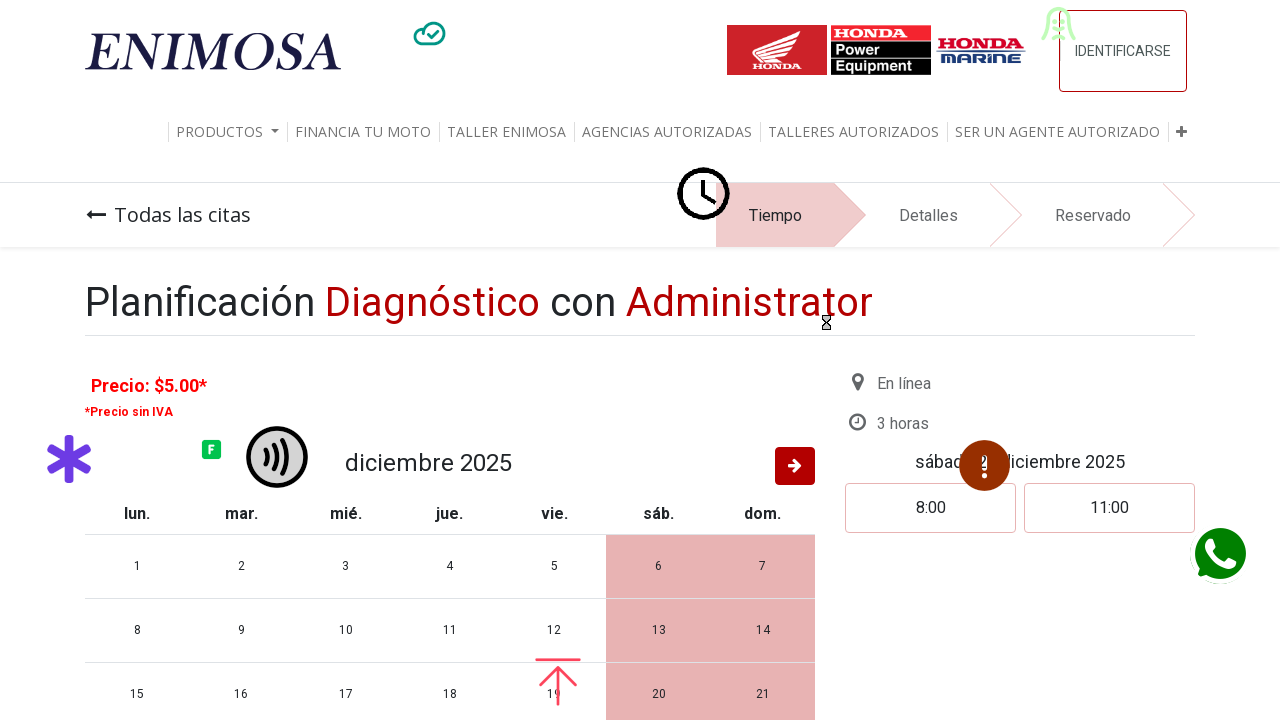 The width and height of the screenshot is (1280, 720). Describe the element at coordinates (69, 459) in the screenshot. I see `access emergency medical services or health information` at that location.